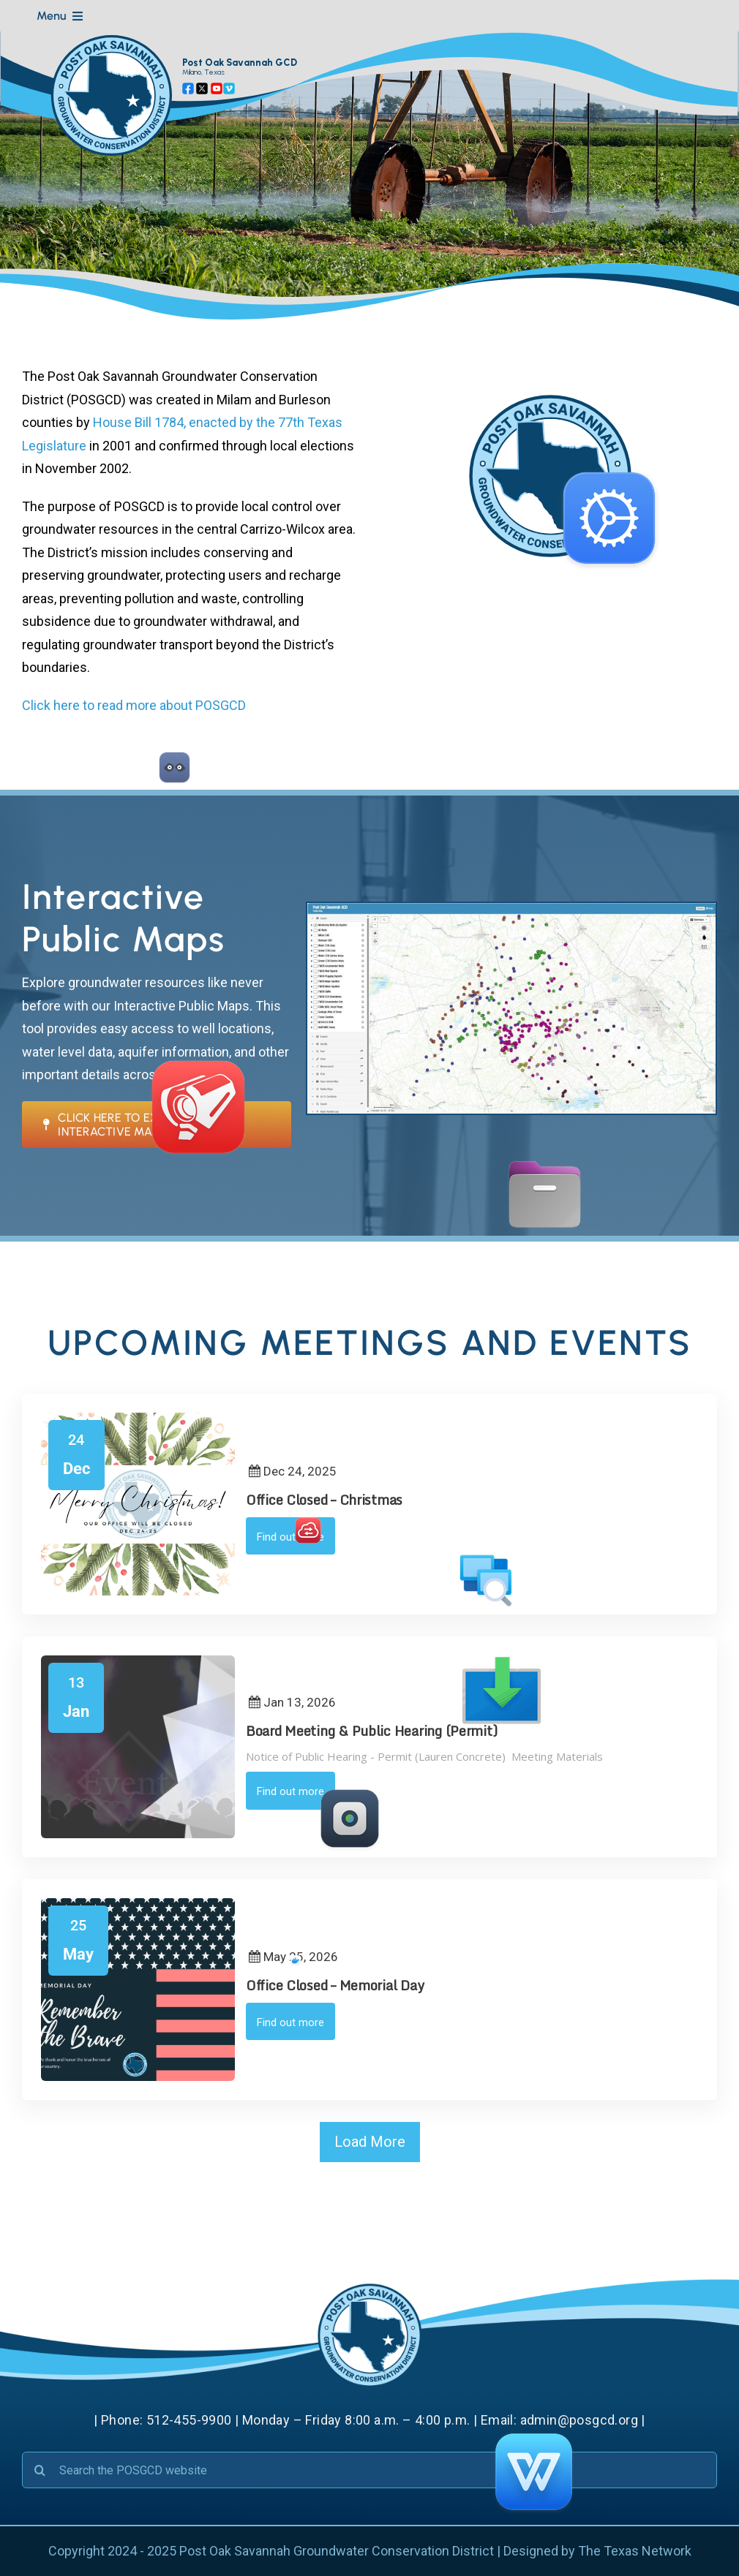  Describe the element at coordinates (198, 1107) in the screenshot. I see `launch ultrakill game` at that location.